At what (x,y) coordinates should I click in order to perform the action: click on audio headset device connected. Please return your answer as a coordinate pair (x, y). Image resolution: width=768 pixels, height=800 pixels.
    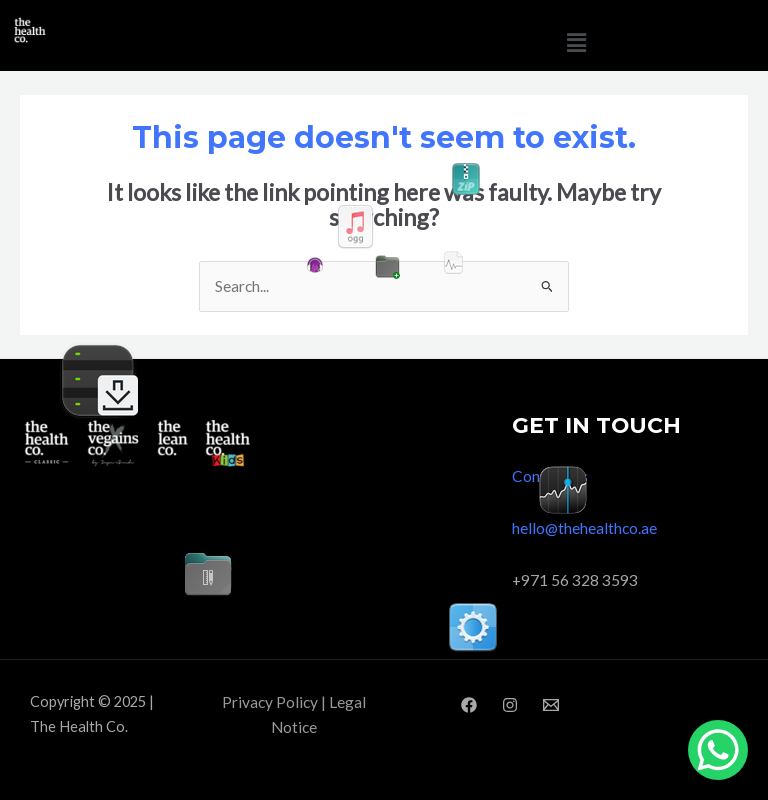
    Looking at the image, I should click on (315, 265).